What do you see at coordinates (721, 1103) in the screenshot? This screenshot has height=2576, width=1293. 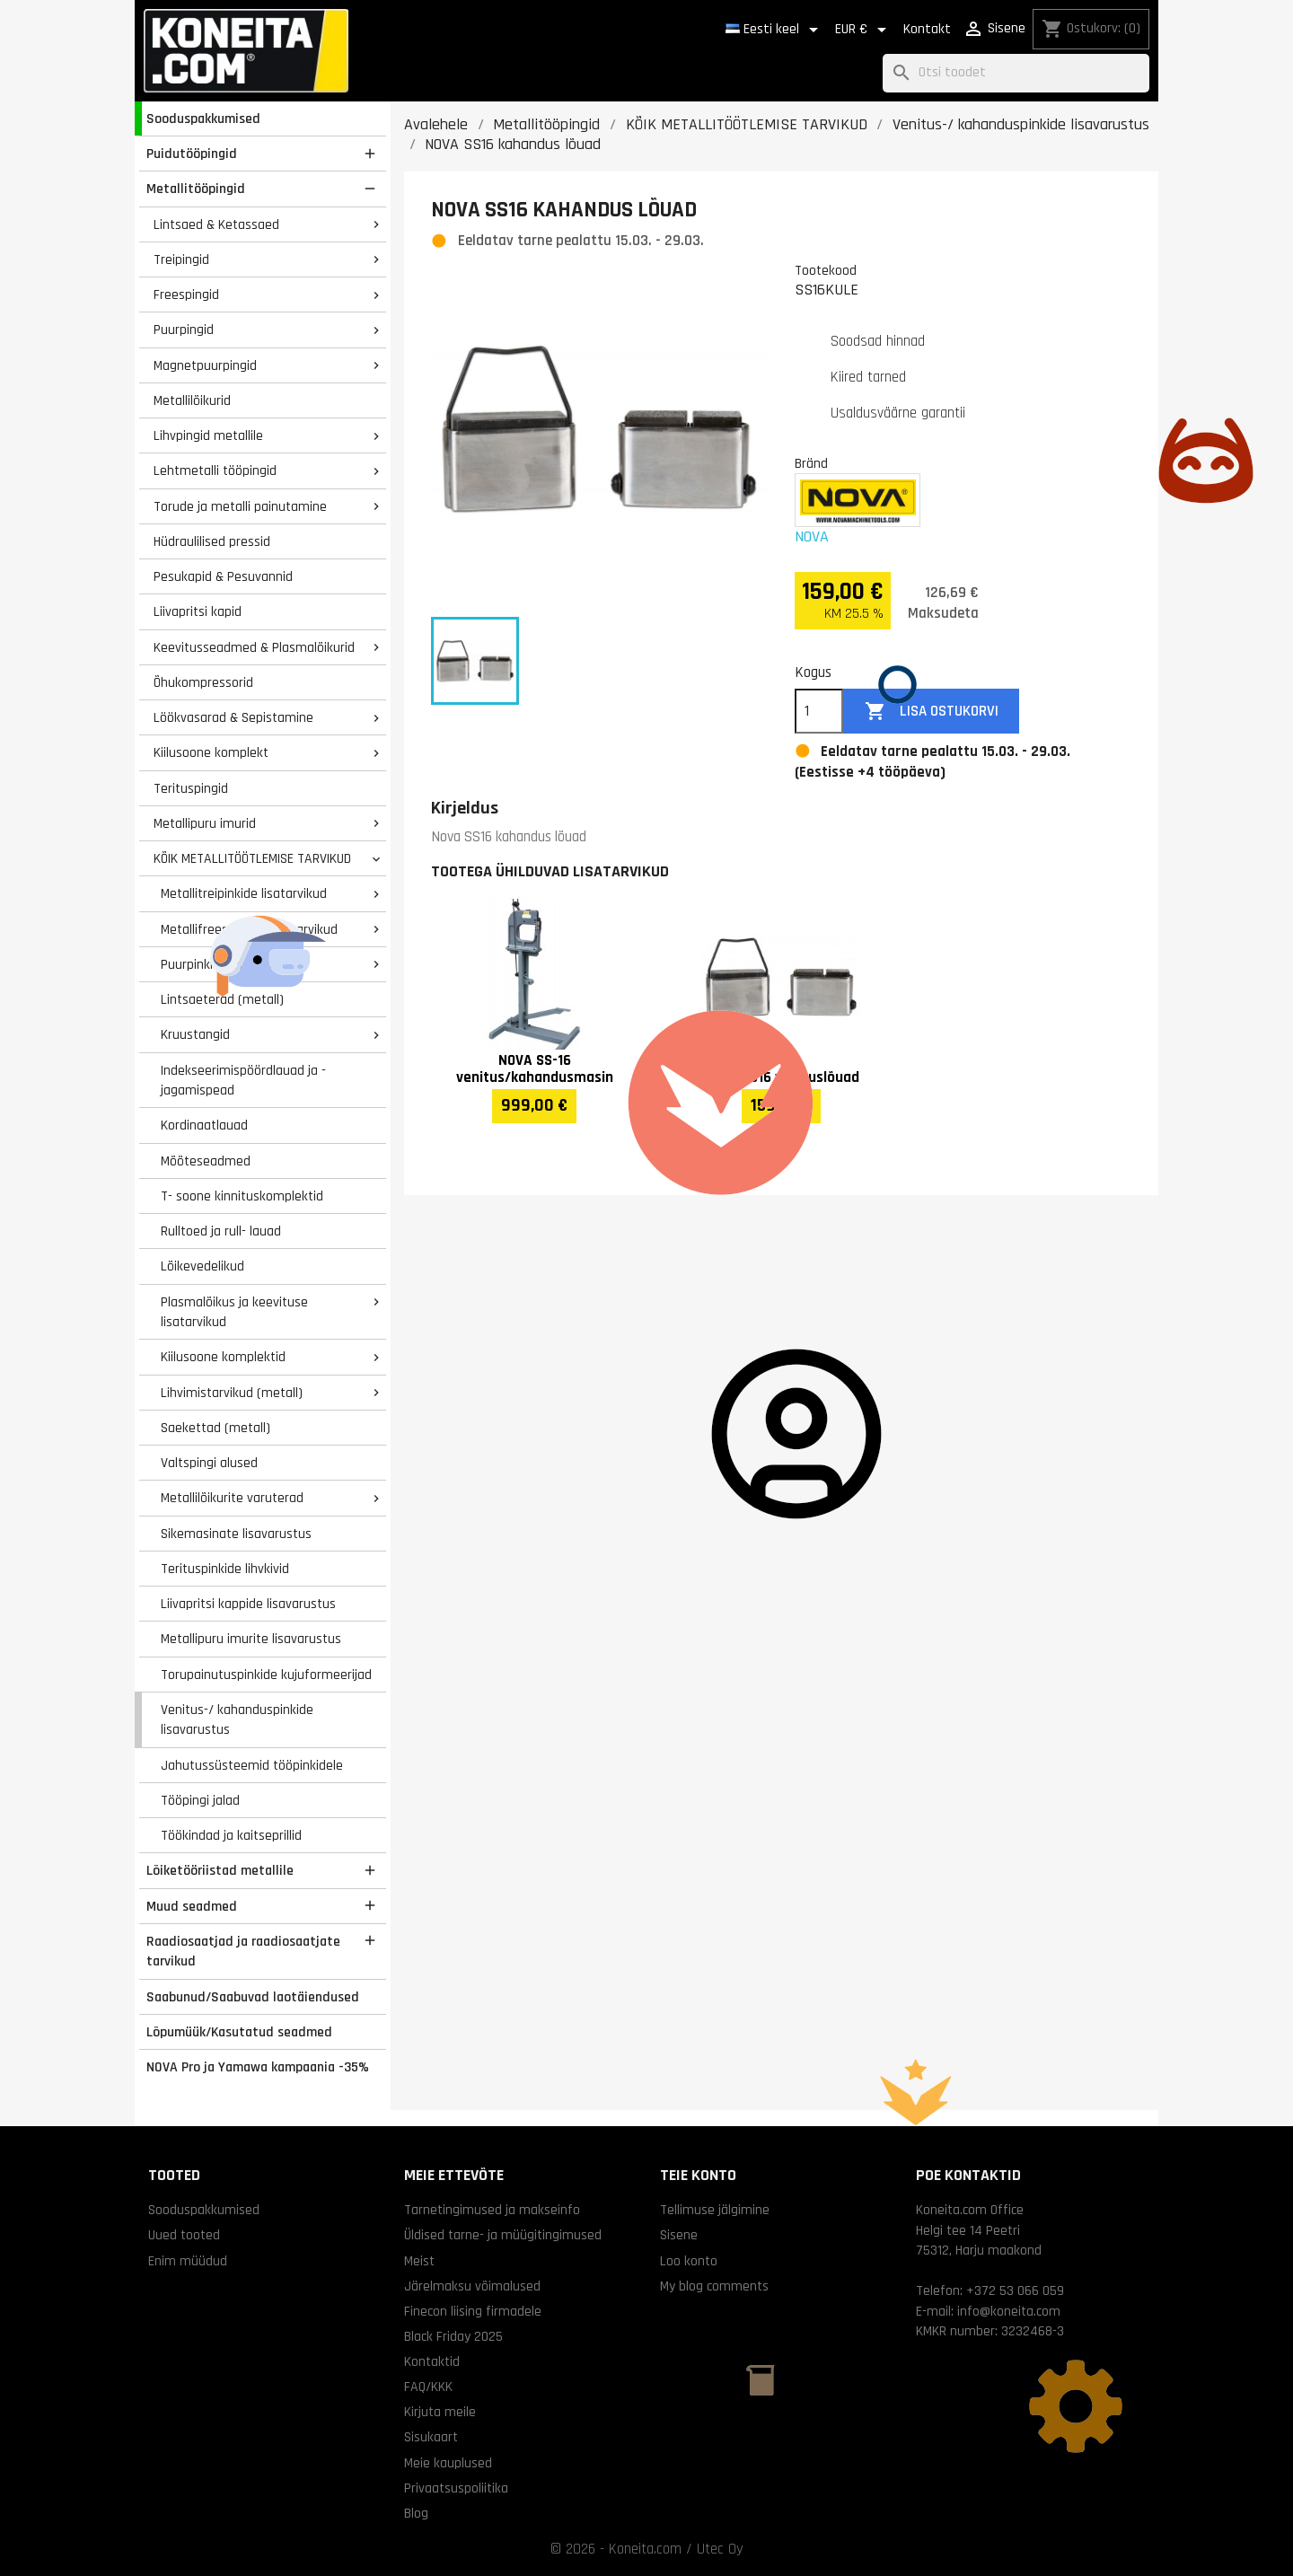 I see `indicates membership in discord's hypesquad brilliance house` at bounding box center [721, 1103].